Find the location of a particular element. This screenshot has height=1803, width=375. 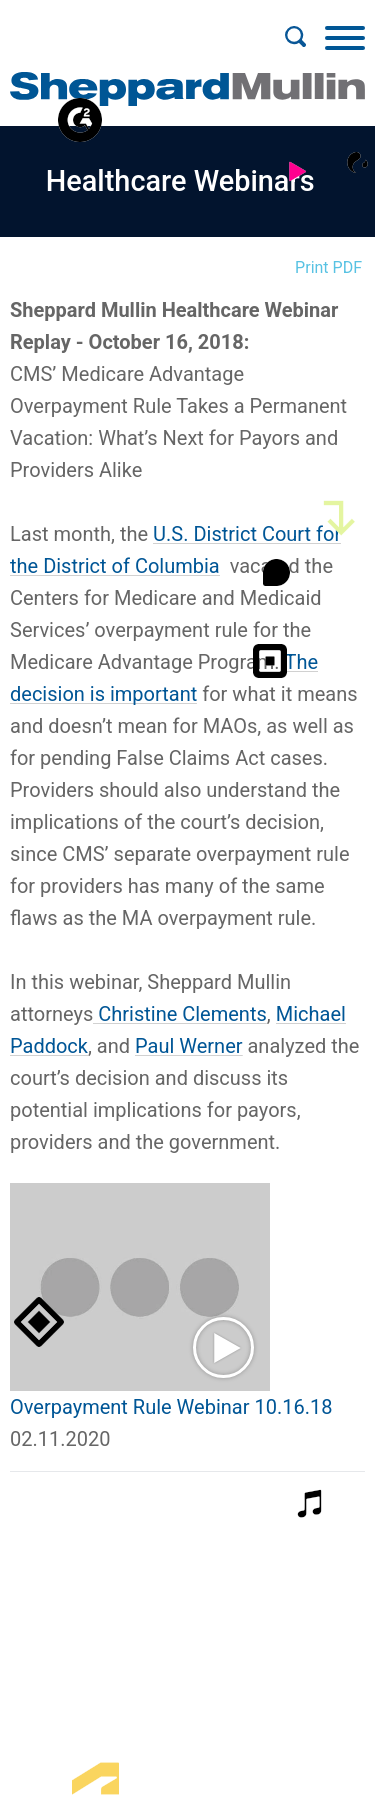

indicates a right-then-down navigation path is located at coordinates (339, 516).